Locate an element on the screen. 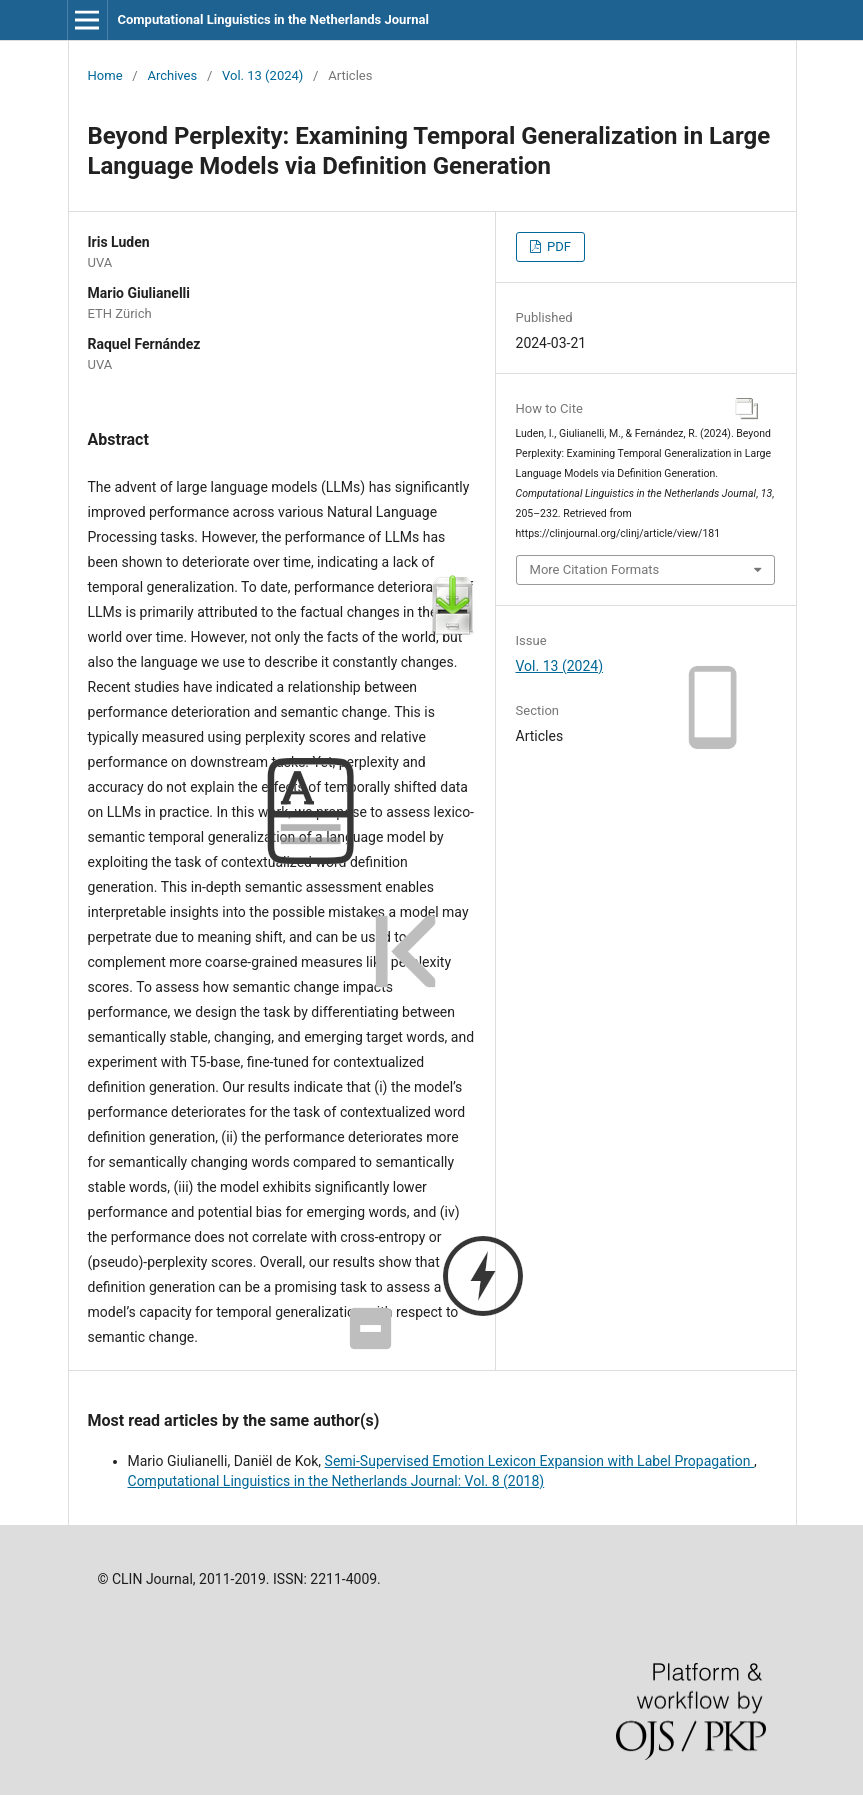 The height and width of the screenshot is (1795, 863). zoom out to see more content is located at coordinates (370, 1328).